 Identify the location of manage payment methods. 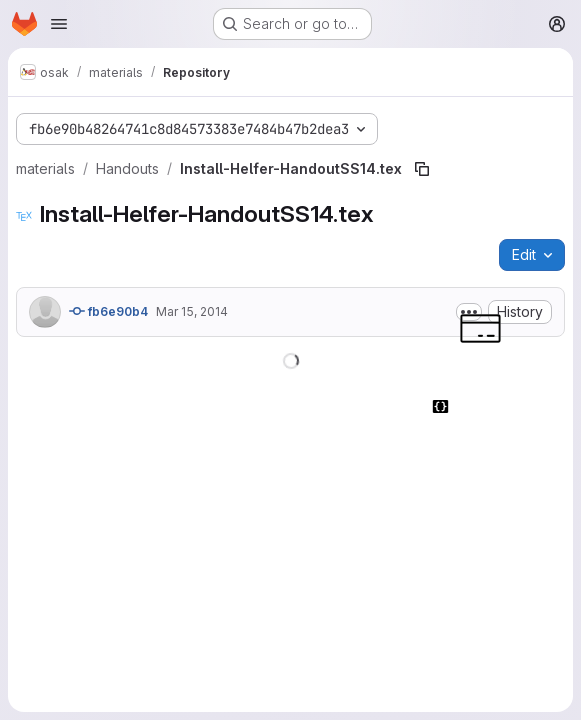
(480, 328).